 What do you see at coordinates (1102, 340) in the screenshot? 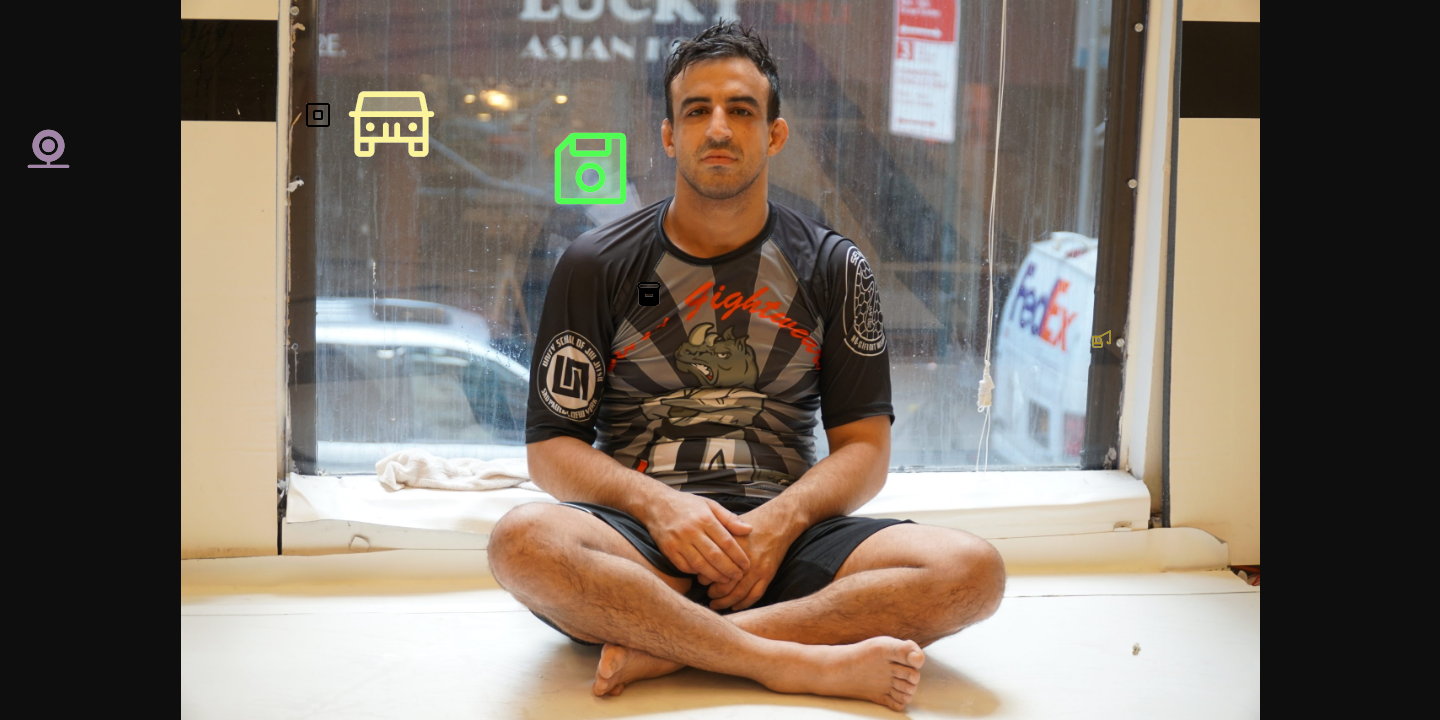
I see `construction or building in progress` at bounding box center [1102, 340].